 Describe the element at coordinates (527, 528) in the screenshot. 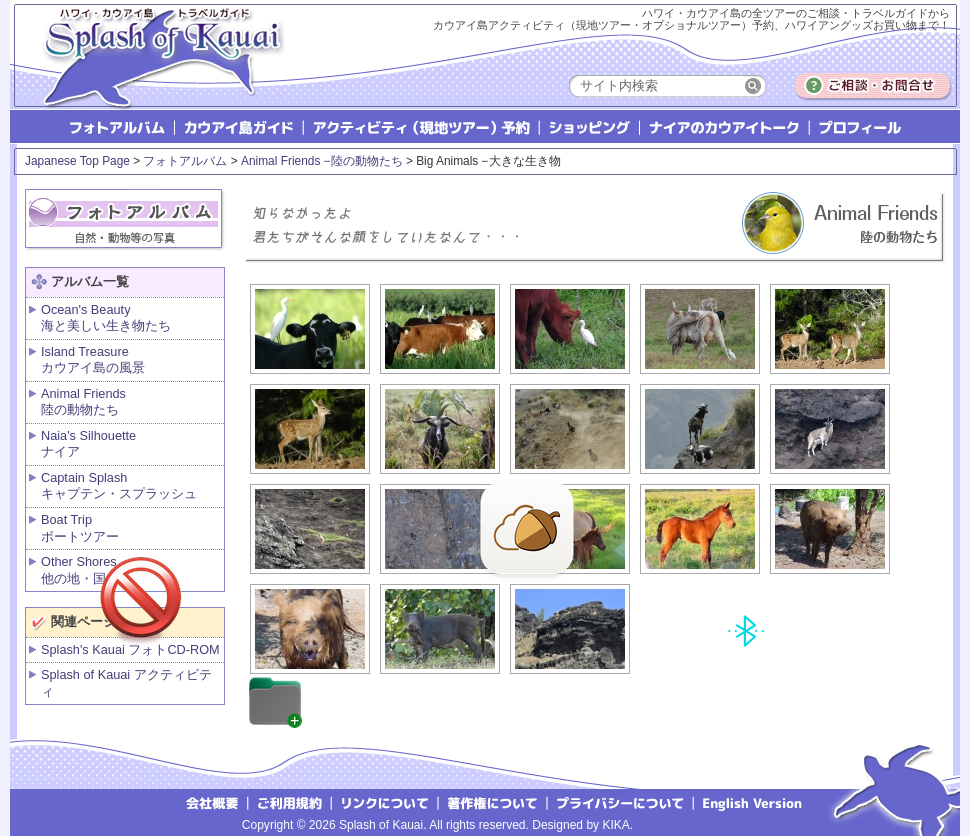

I see `open nut cloud storage app` at that location.